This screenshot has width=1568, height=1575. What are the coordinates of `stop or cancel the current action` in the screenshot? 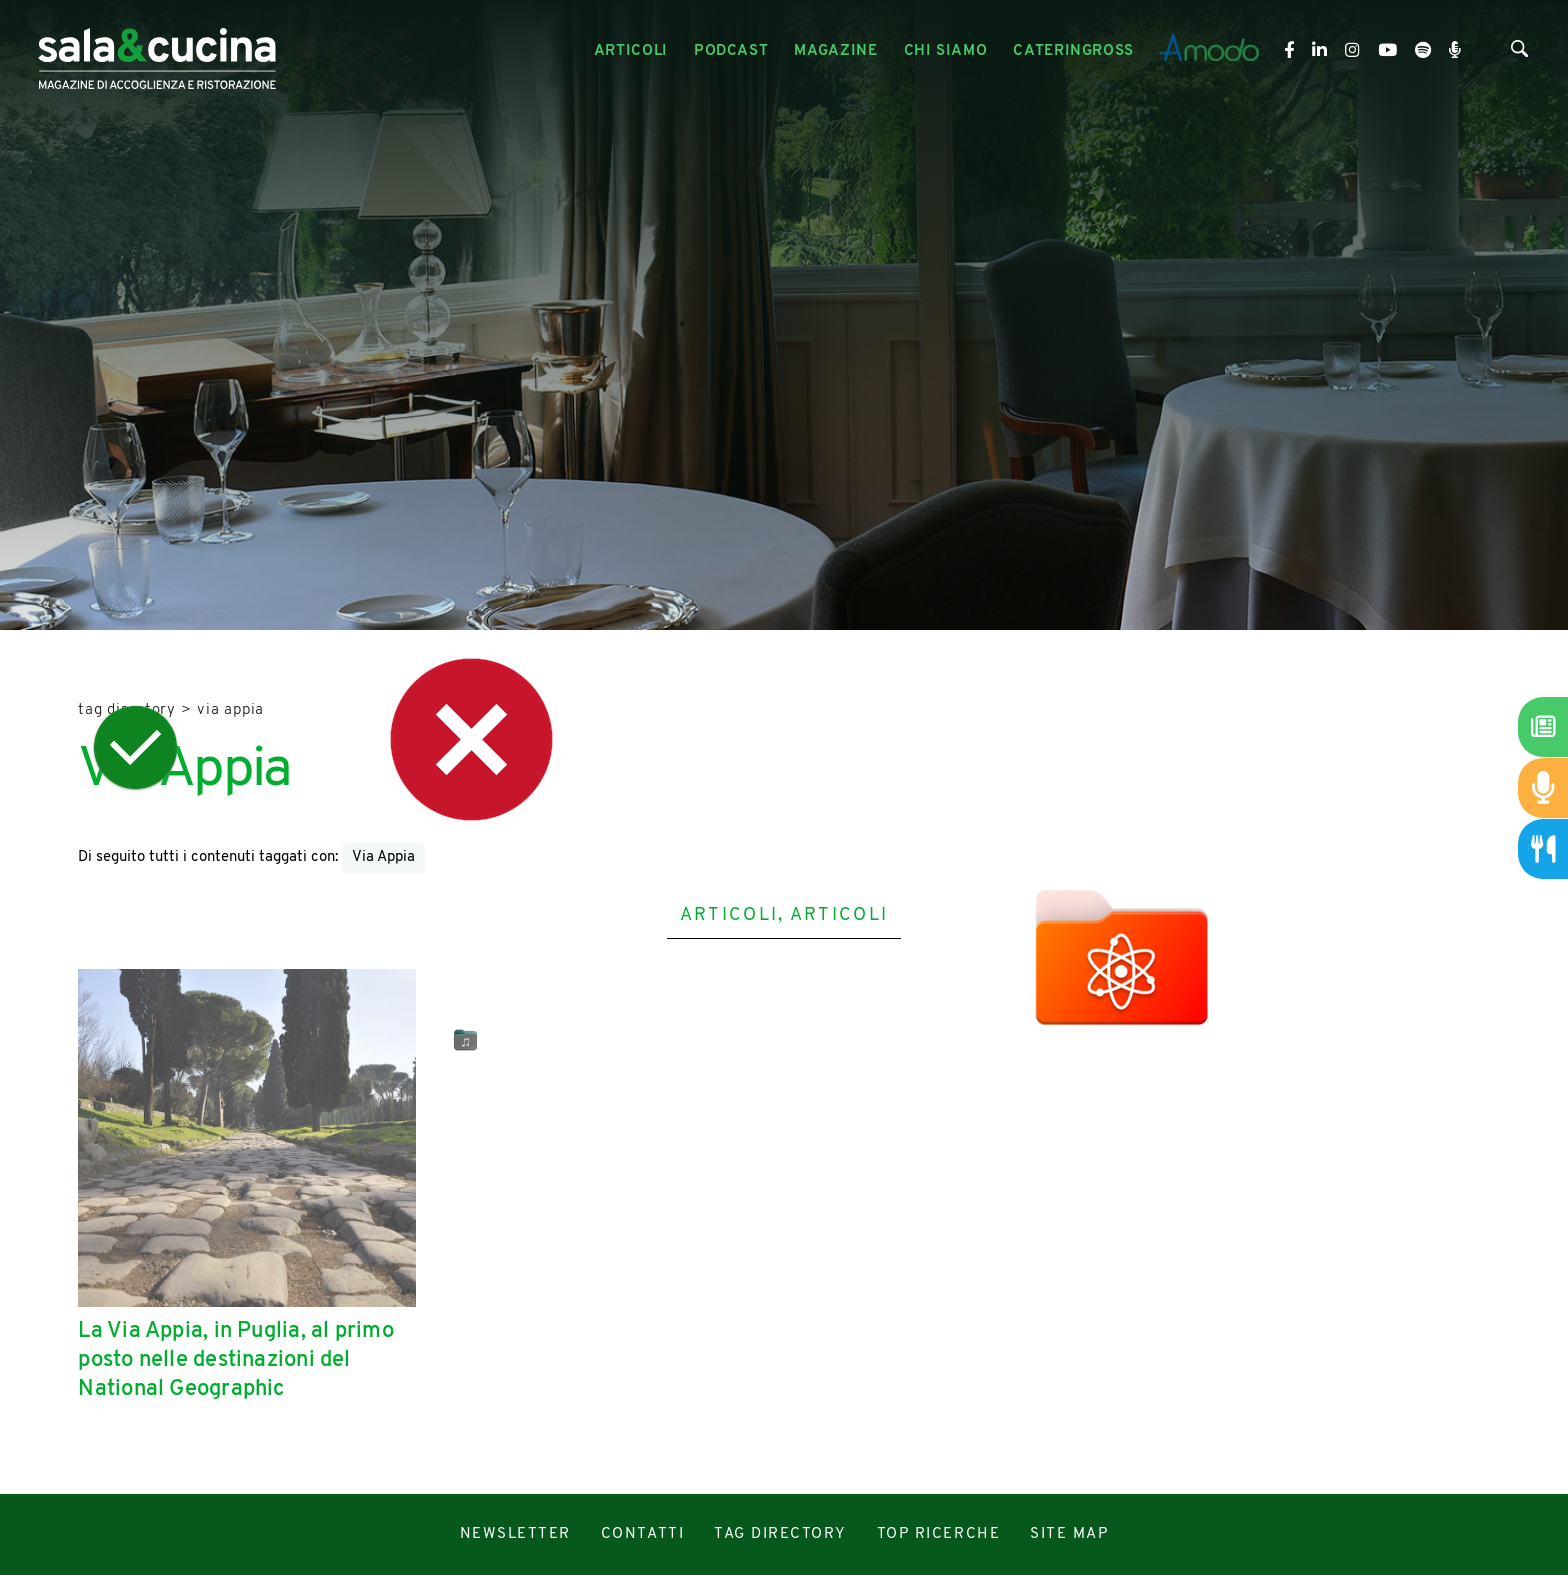 It's located at (471, 739).